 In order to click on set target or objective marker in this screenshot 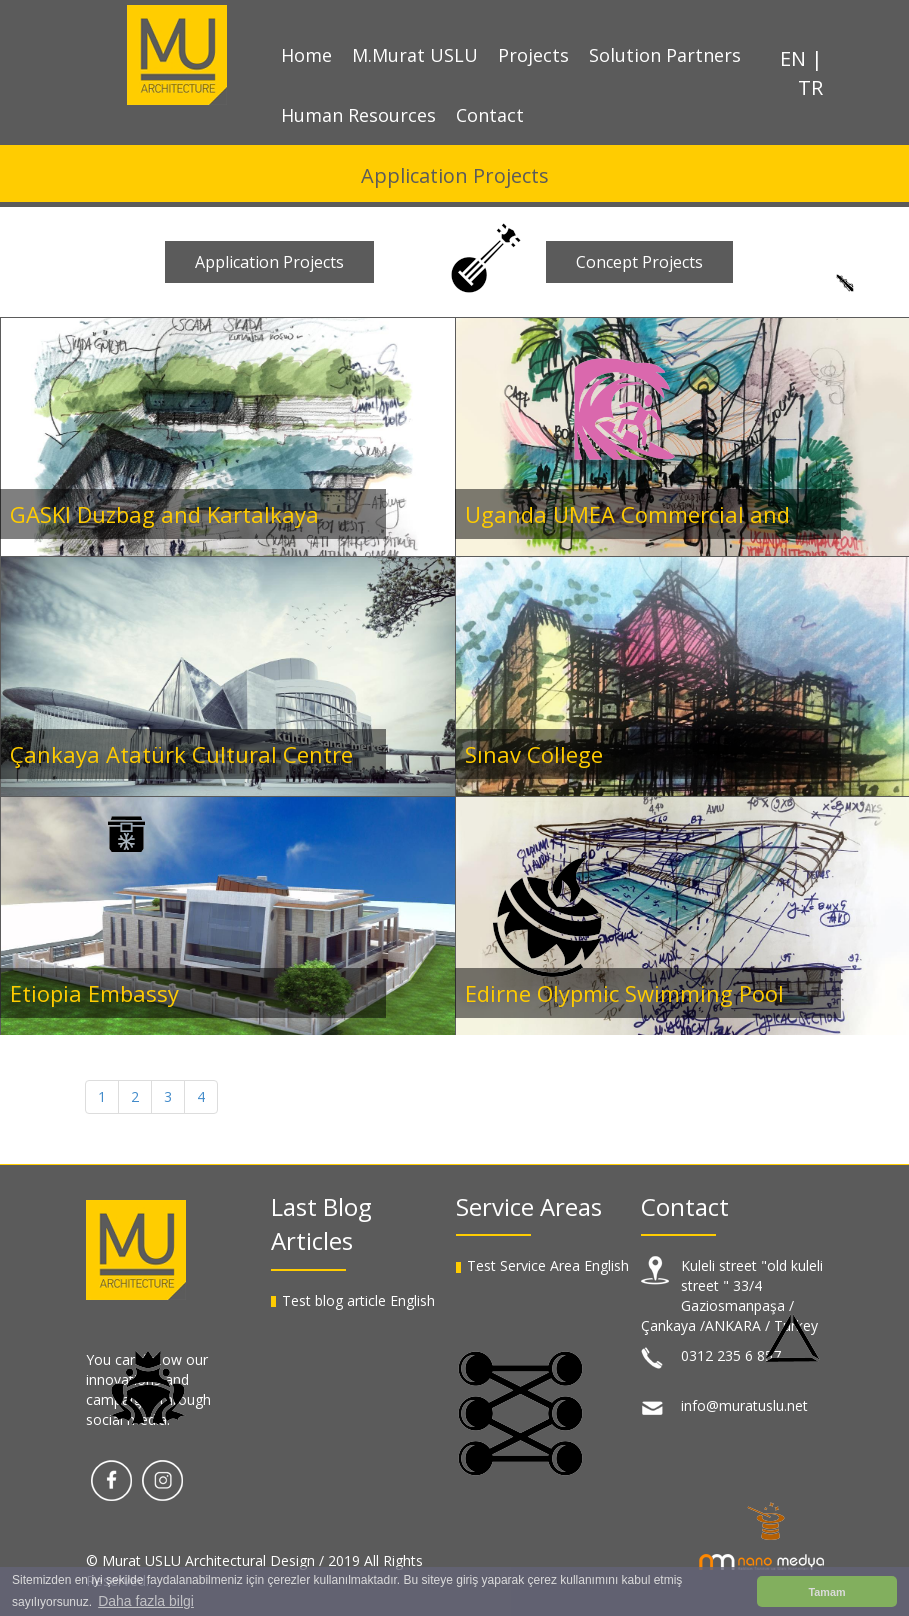, I will do `click(792, 1337)`.